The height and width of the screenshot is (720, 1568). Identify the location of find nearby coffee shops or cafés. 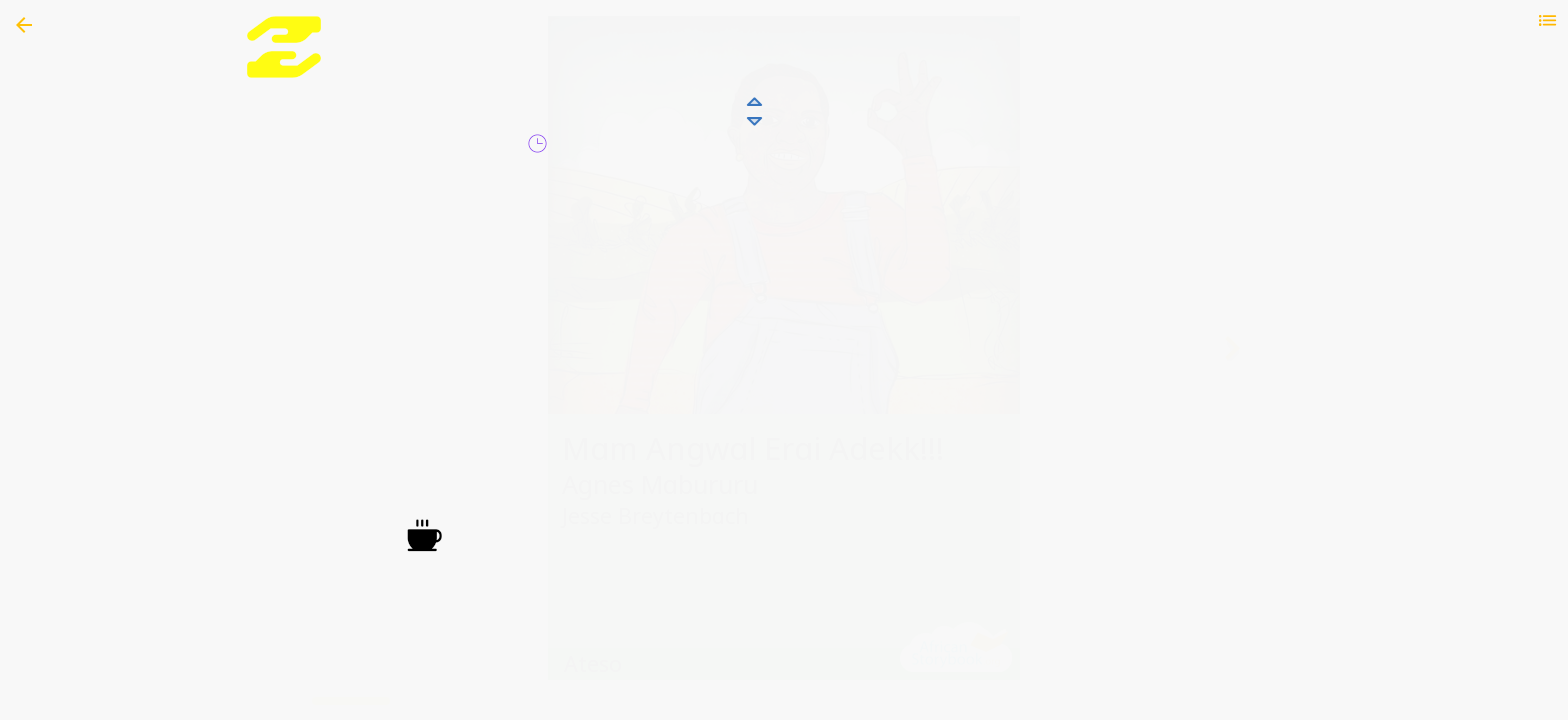
(423, 536).